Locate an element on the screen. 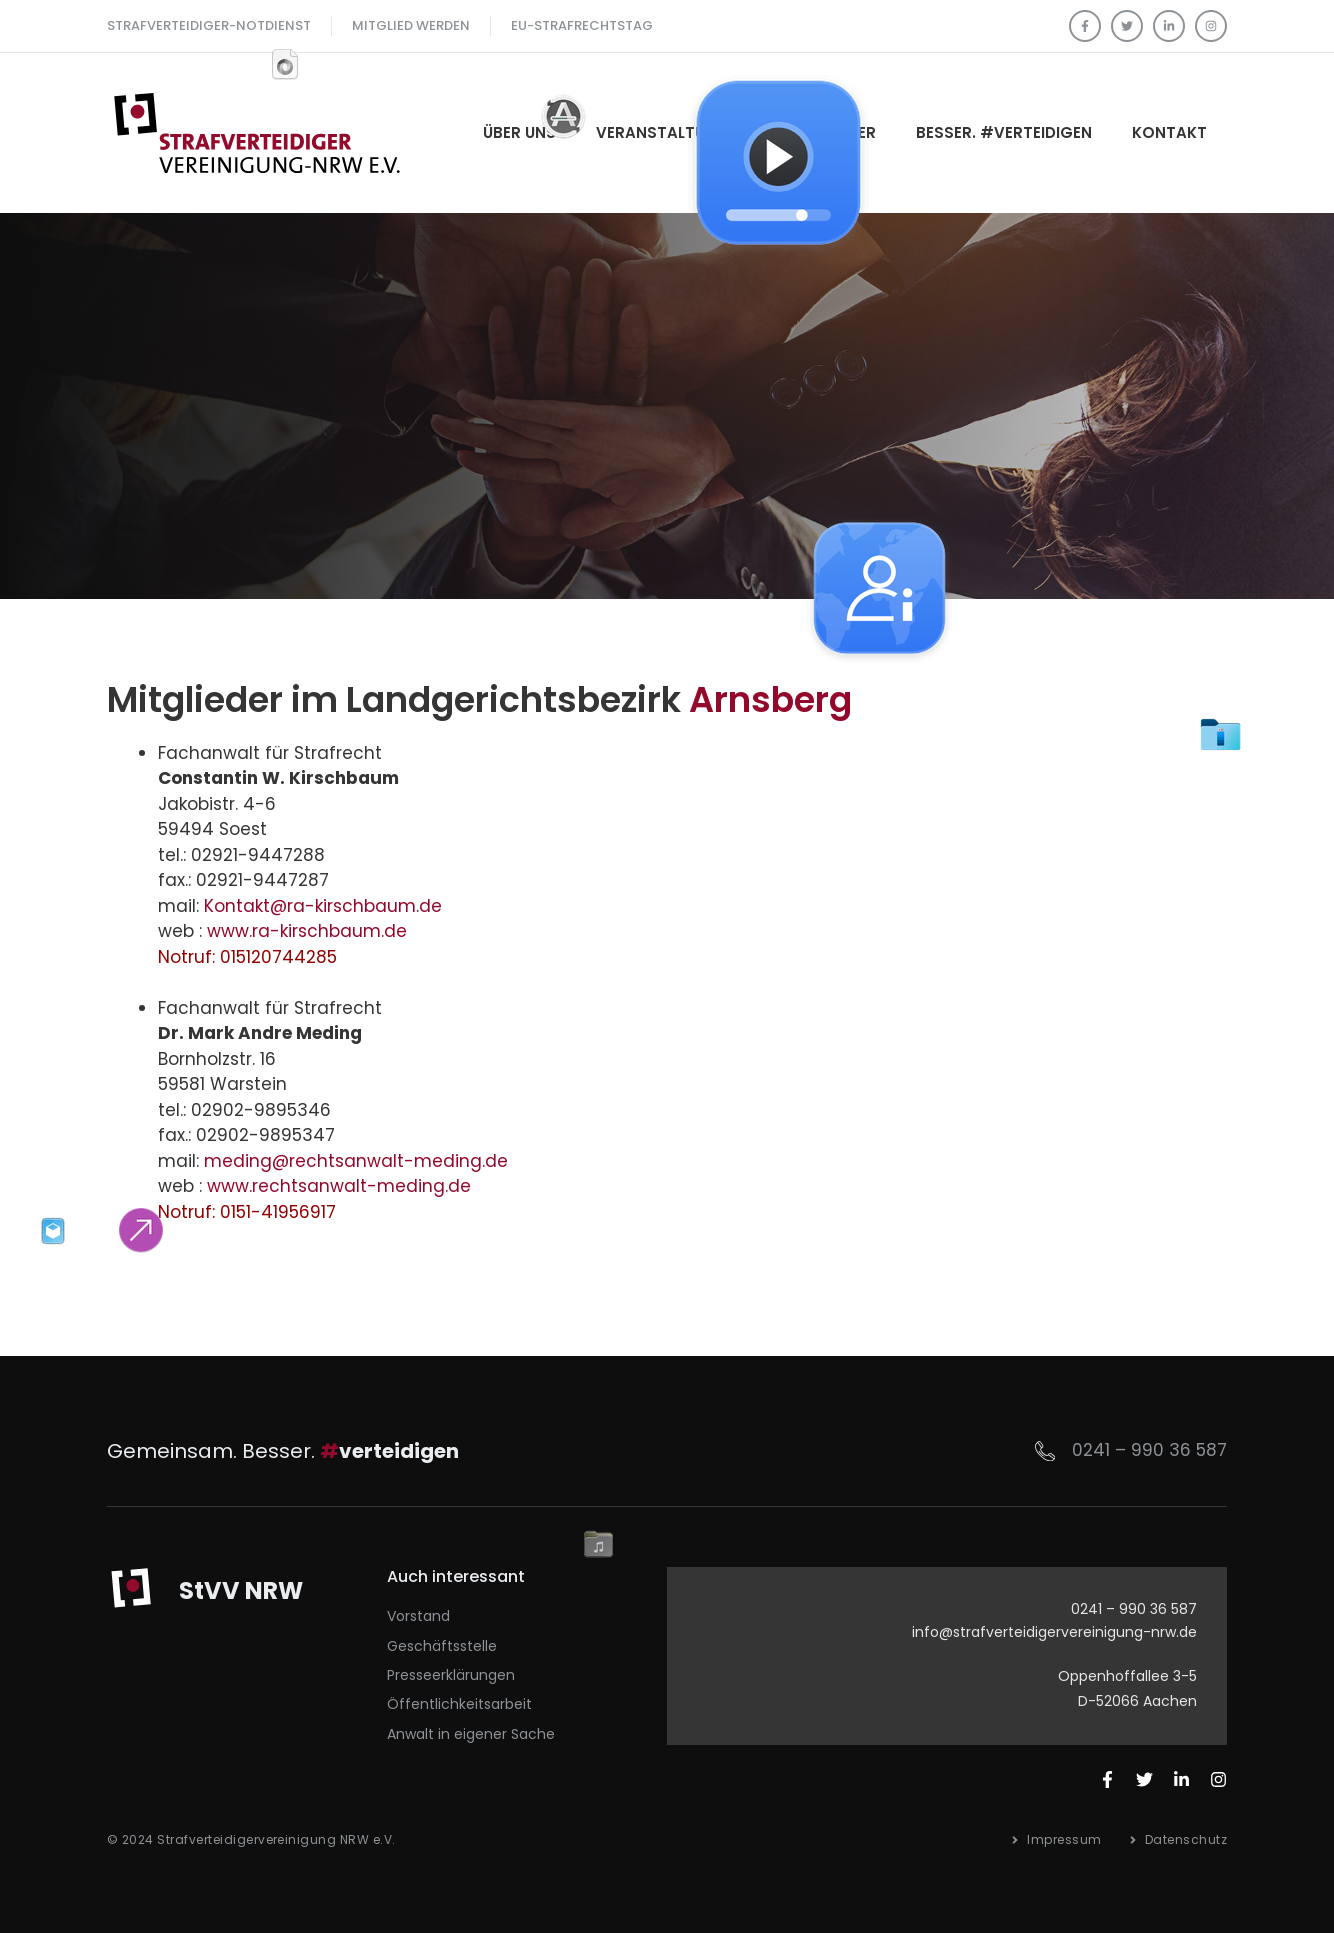 This screenshot has width=1334, height=1933. flatpak application package file is located at coordinates (53, 1231).